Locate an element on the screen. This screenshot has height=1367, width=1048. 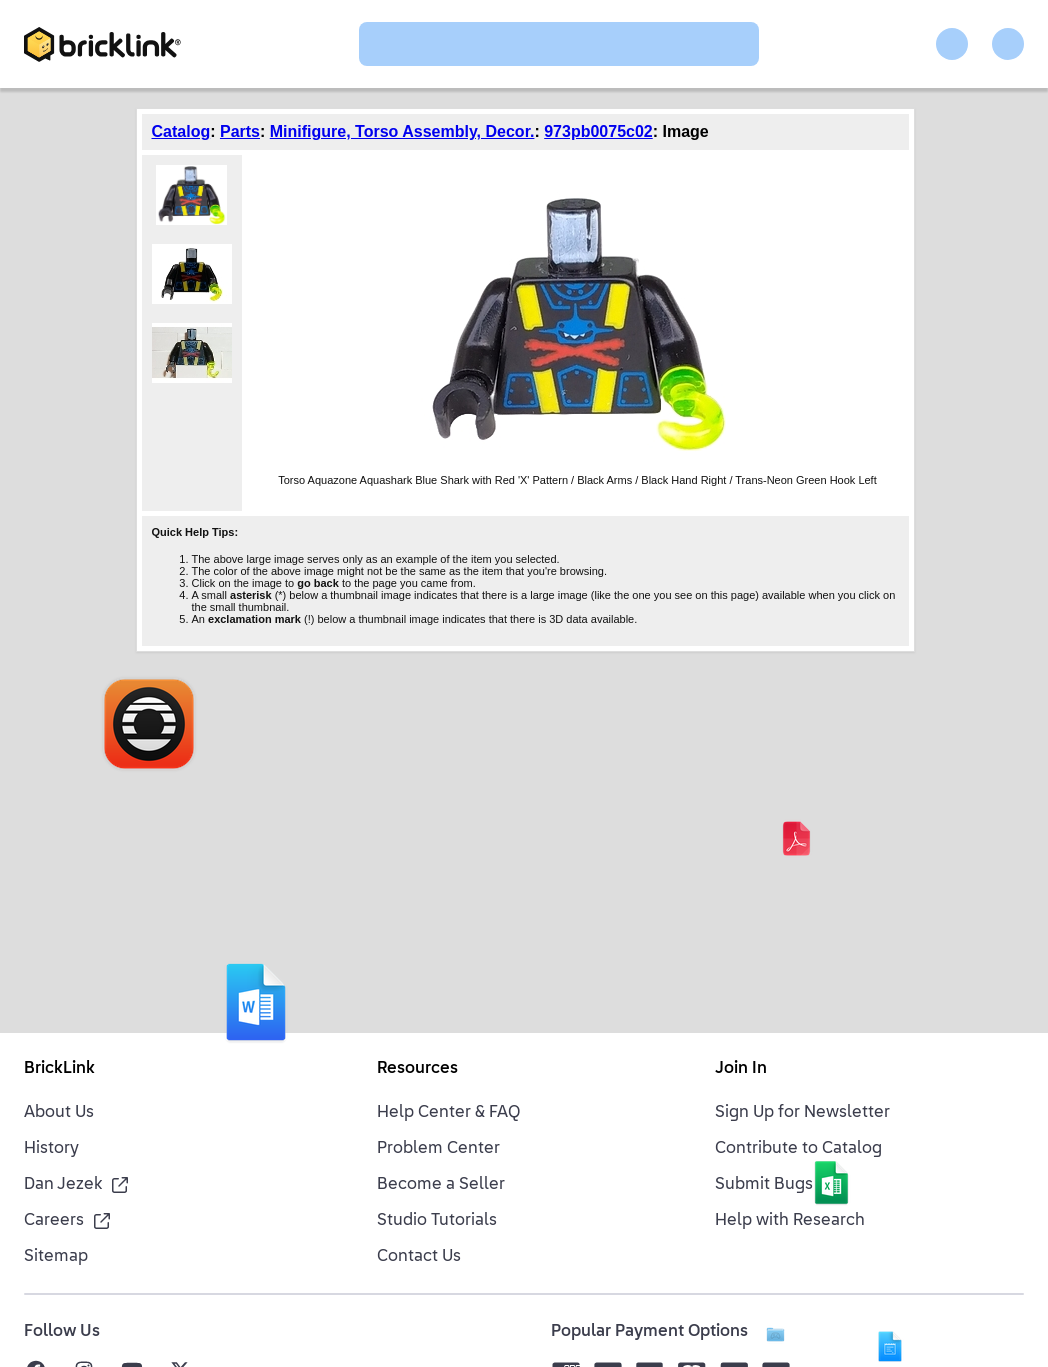
open a DjVu format image file is located at coordinates (890, 1347).